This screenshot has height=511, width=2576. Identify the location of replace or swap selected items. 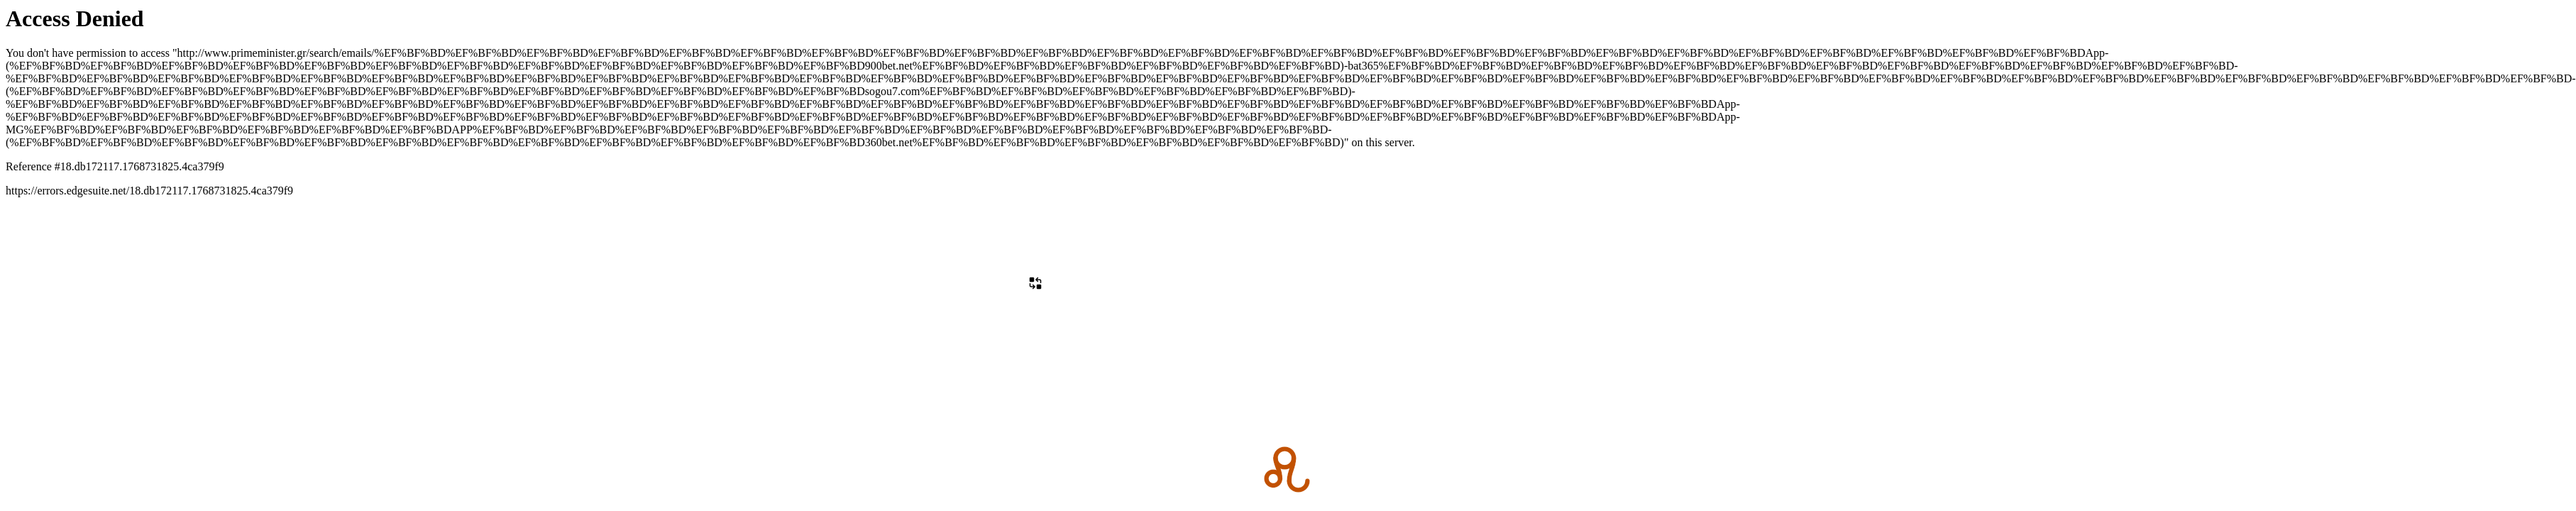
(1035, 283).